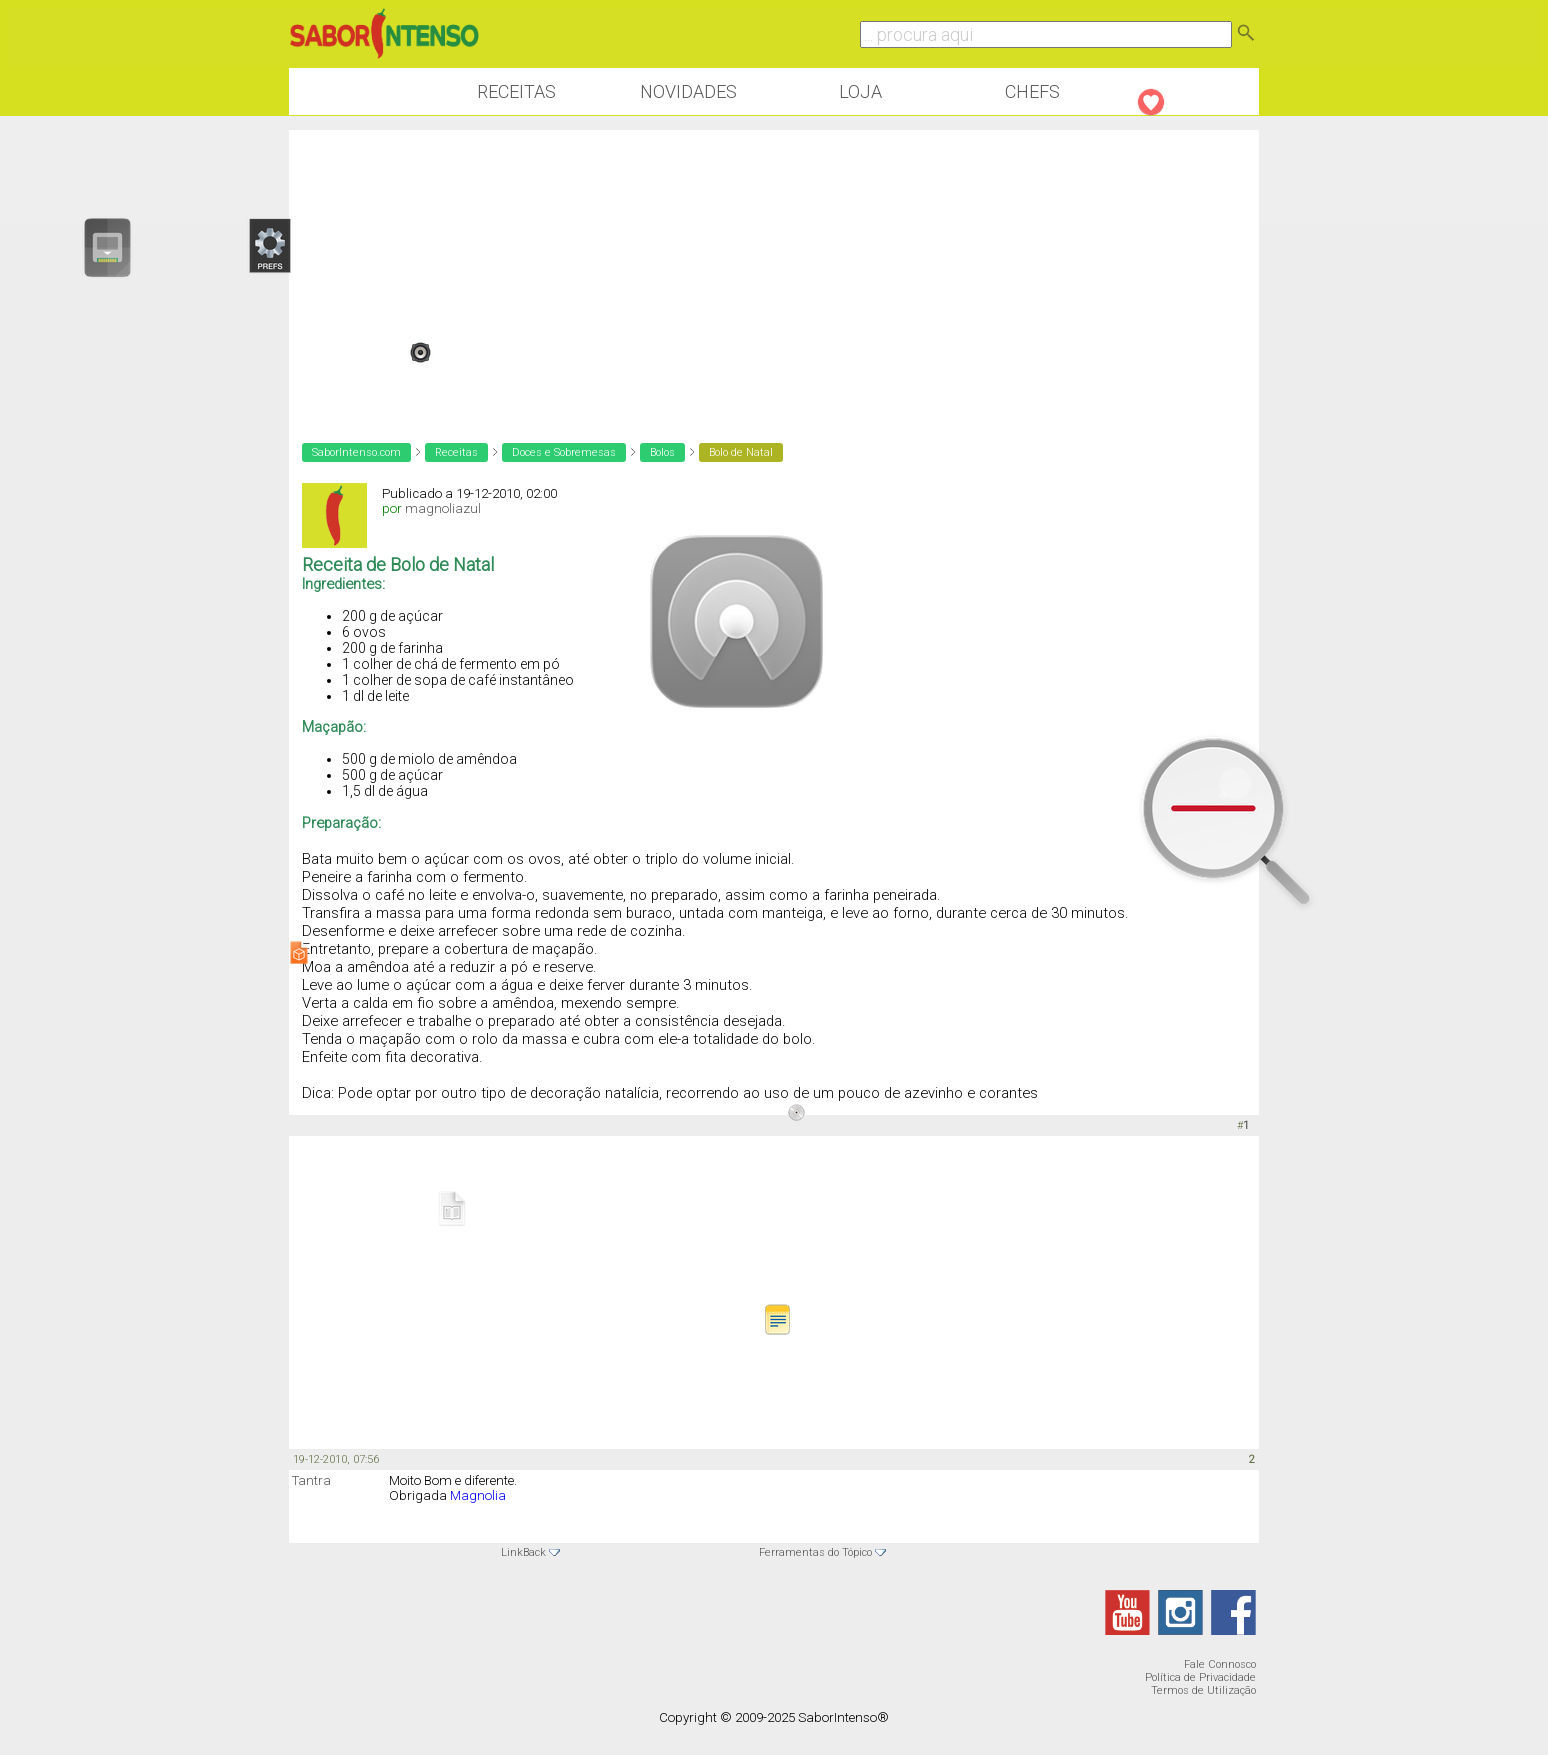  Describe the element at coordinates (270, 247) in the screenshot. I see `open GarageBand preferences or settings` at that location.